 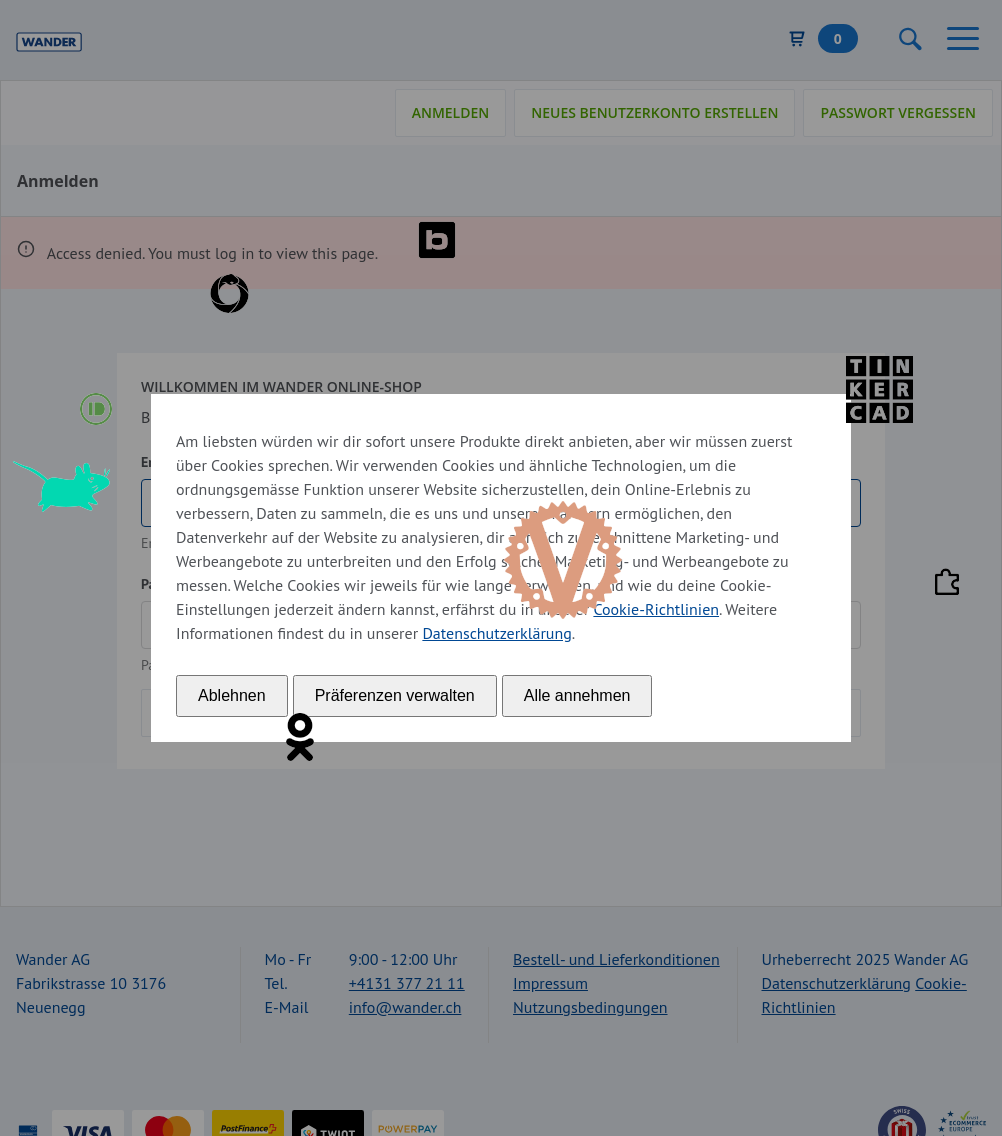 What do you see at coordinates (61, 486) in the screenshot?
I see `xfce desktop environment logo` at bounding box center [61, 486].